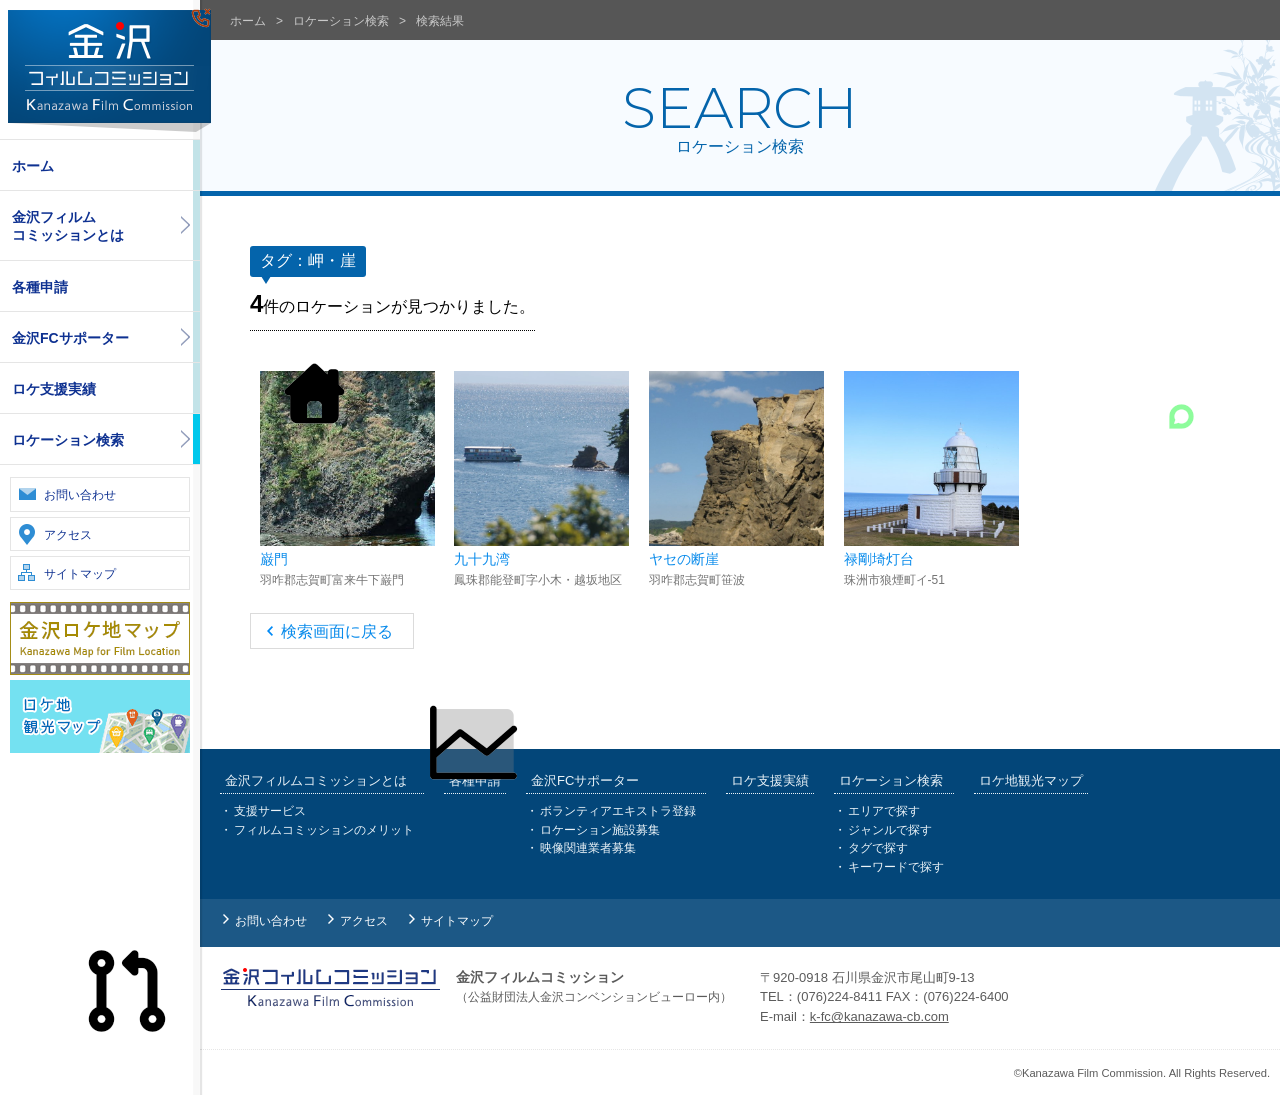 This screenshot has height=1095, width=1280. Describe the element at coordinates (1181, 416) in the screenshot. I see `open Discourse forum` at that location.